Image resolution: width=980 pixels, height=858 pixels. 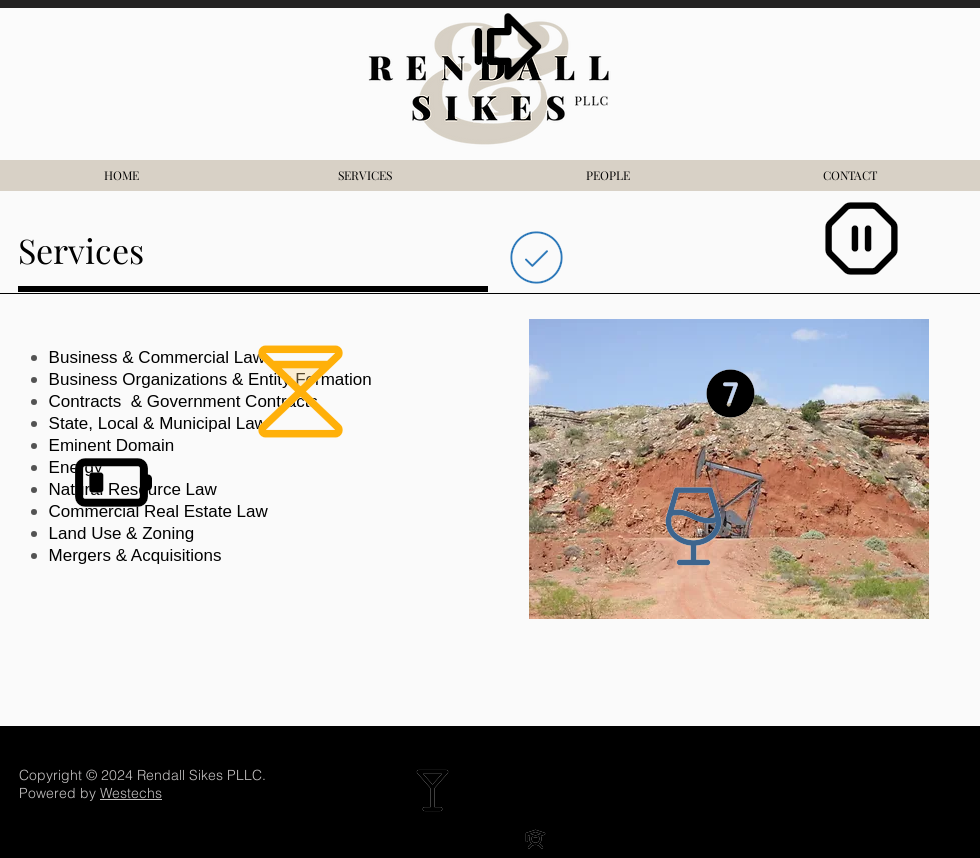 What do you see at coordinates (693, 523) in the screenshot?
I see `browse wine or beverage options` at bounding box center [693, 523].